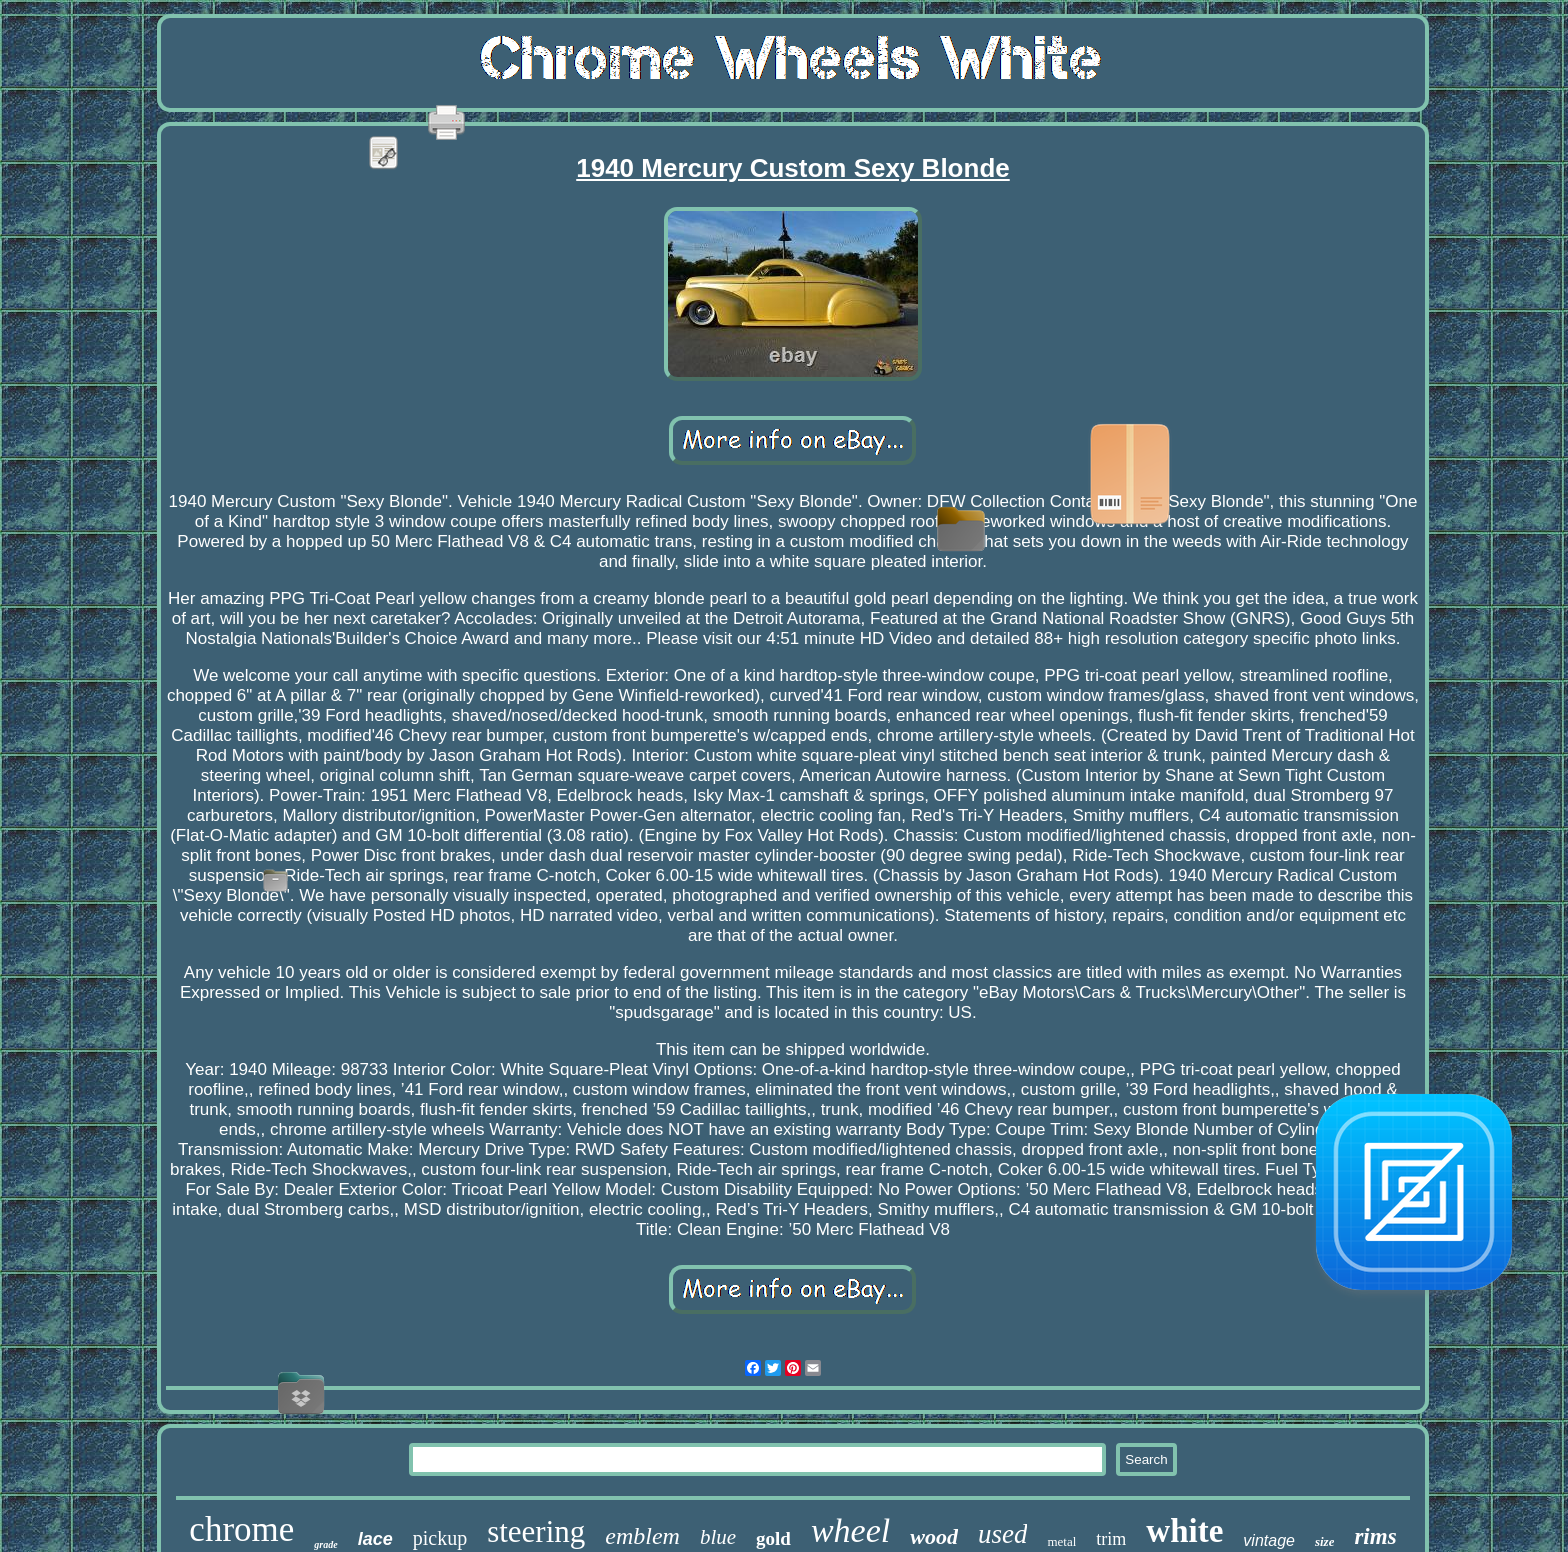 This screenshot has width=1568, height=1552. I want to click on open Zed Preview code editor, so click(1414, 1192).